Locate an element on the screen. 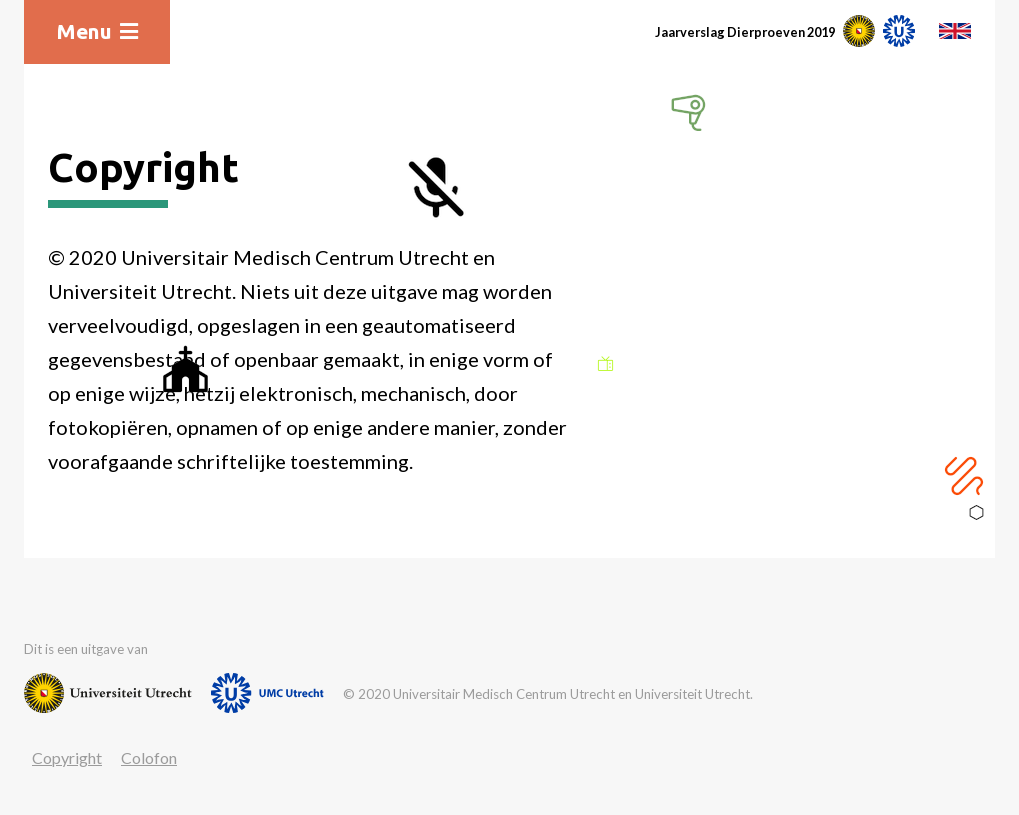 The width and height of the screenshot is (1019, 815). mute your microphone is located at coordinates (436, 189).